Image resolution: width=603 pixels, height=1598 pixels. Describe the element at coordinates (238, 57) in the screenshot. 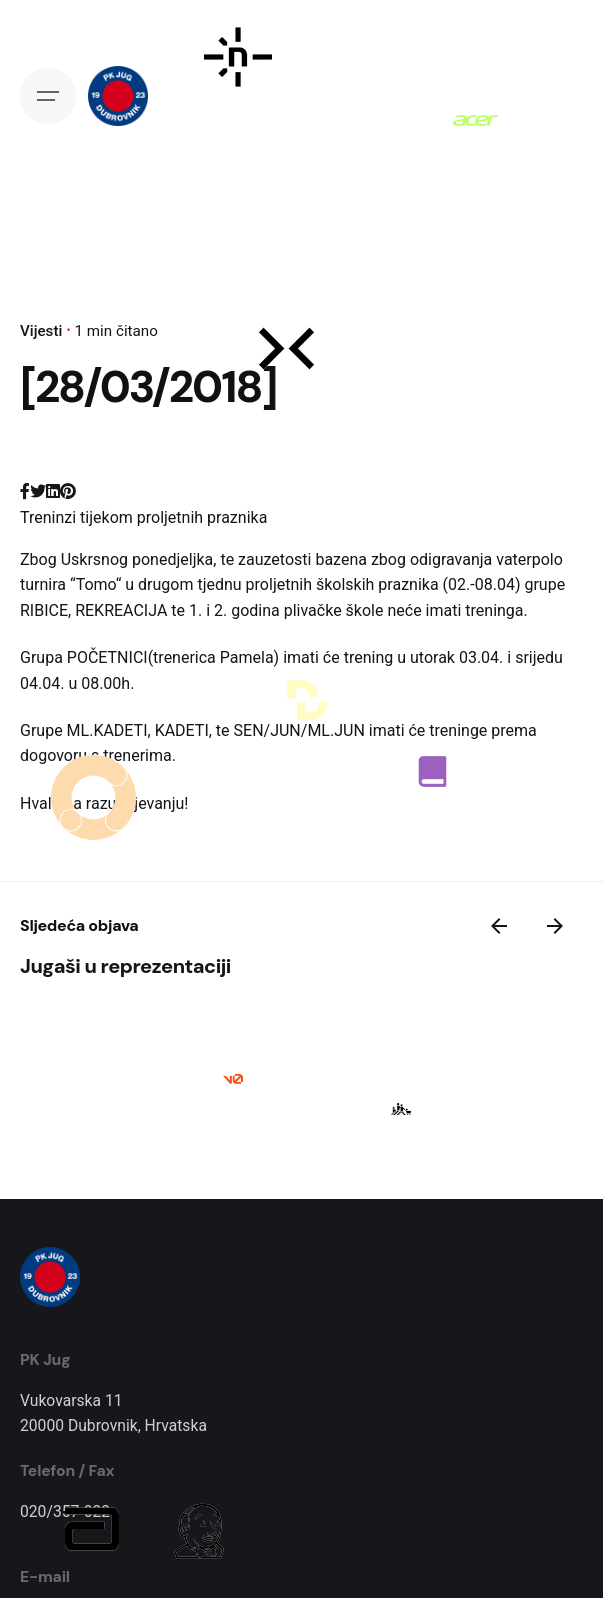

I see `Netlify logo` at that location.